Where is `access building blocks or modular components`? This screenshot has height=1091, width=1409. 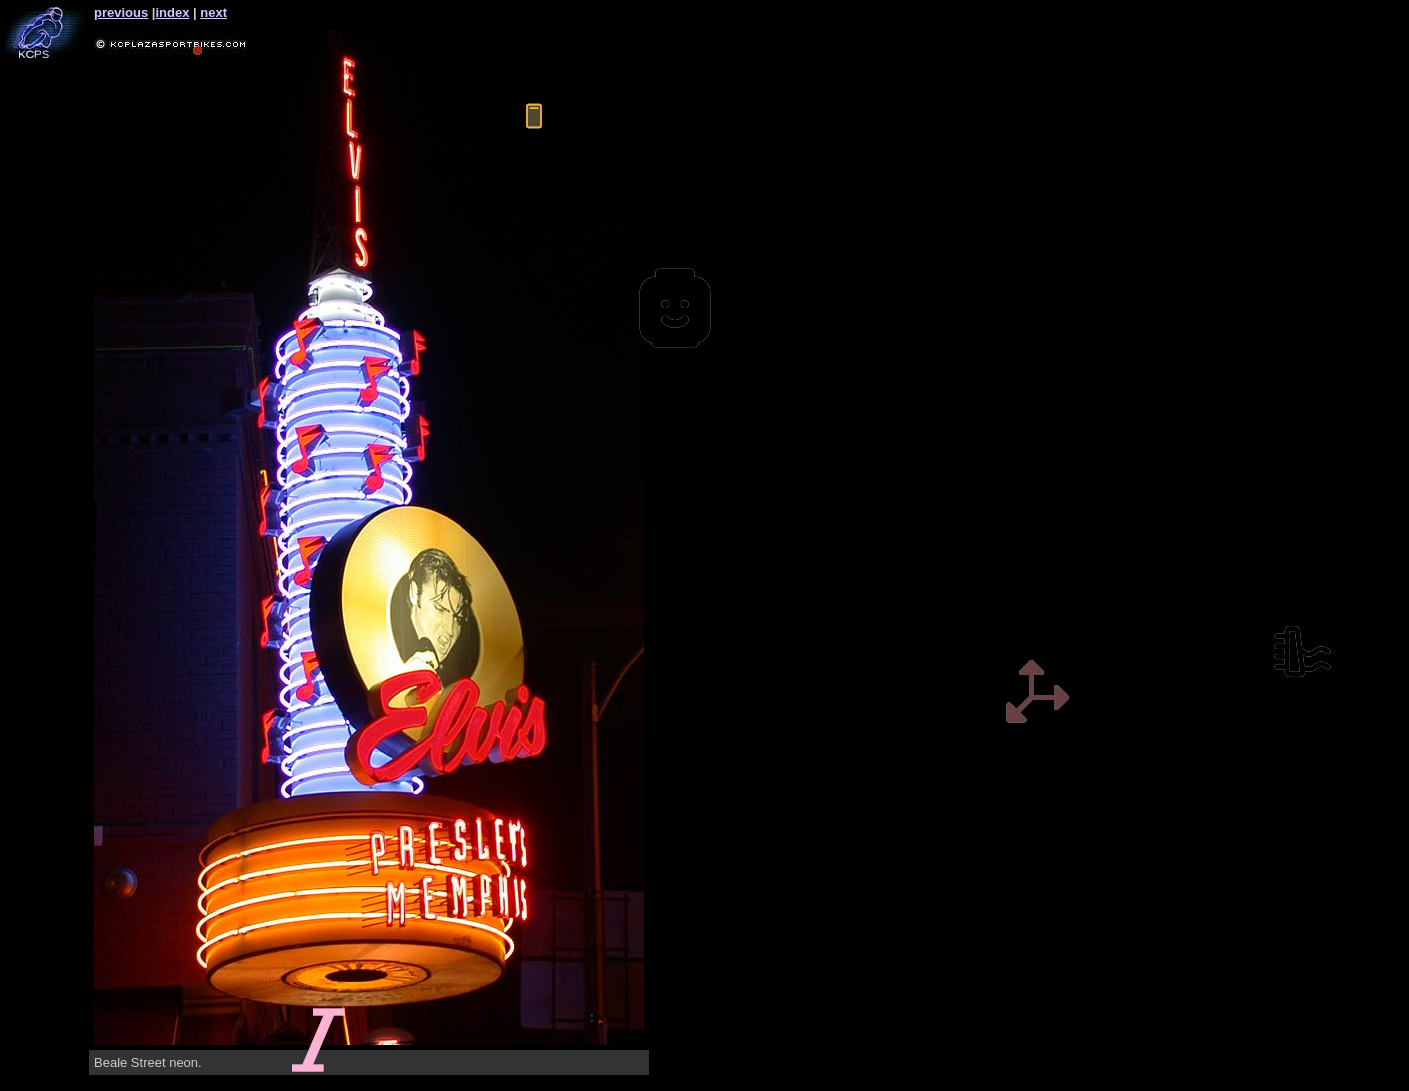 access building blocks or modular components is located at coordinates (675, 308).